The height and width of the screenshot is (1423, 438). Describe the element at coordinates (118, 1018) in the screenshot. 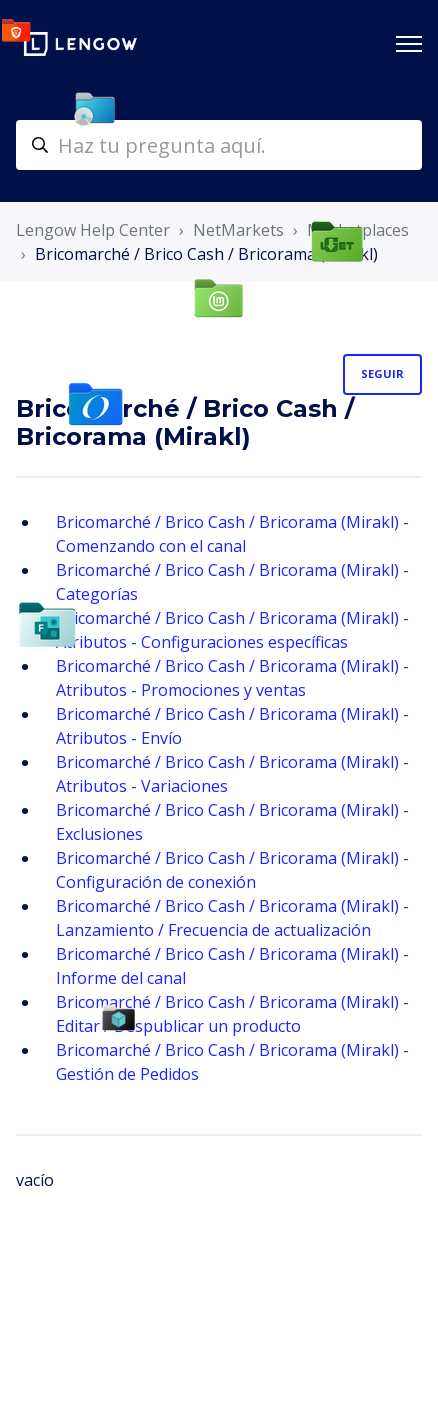

I see `open IPFS folder` at that location.